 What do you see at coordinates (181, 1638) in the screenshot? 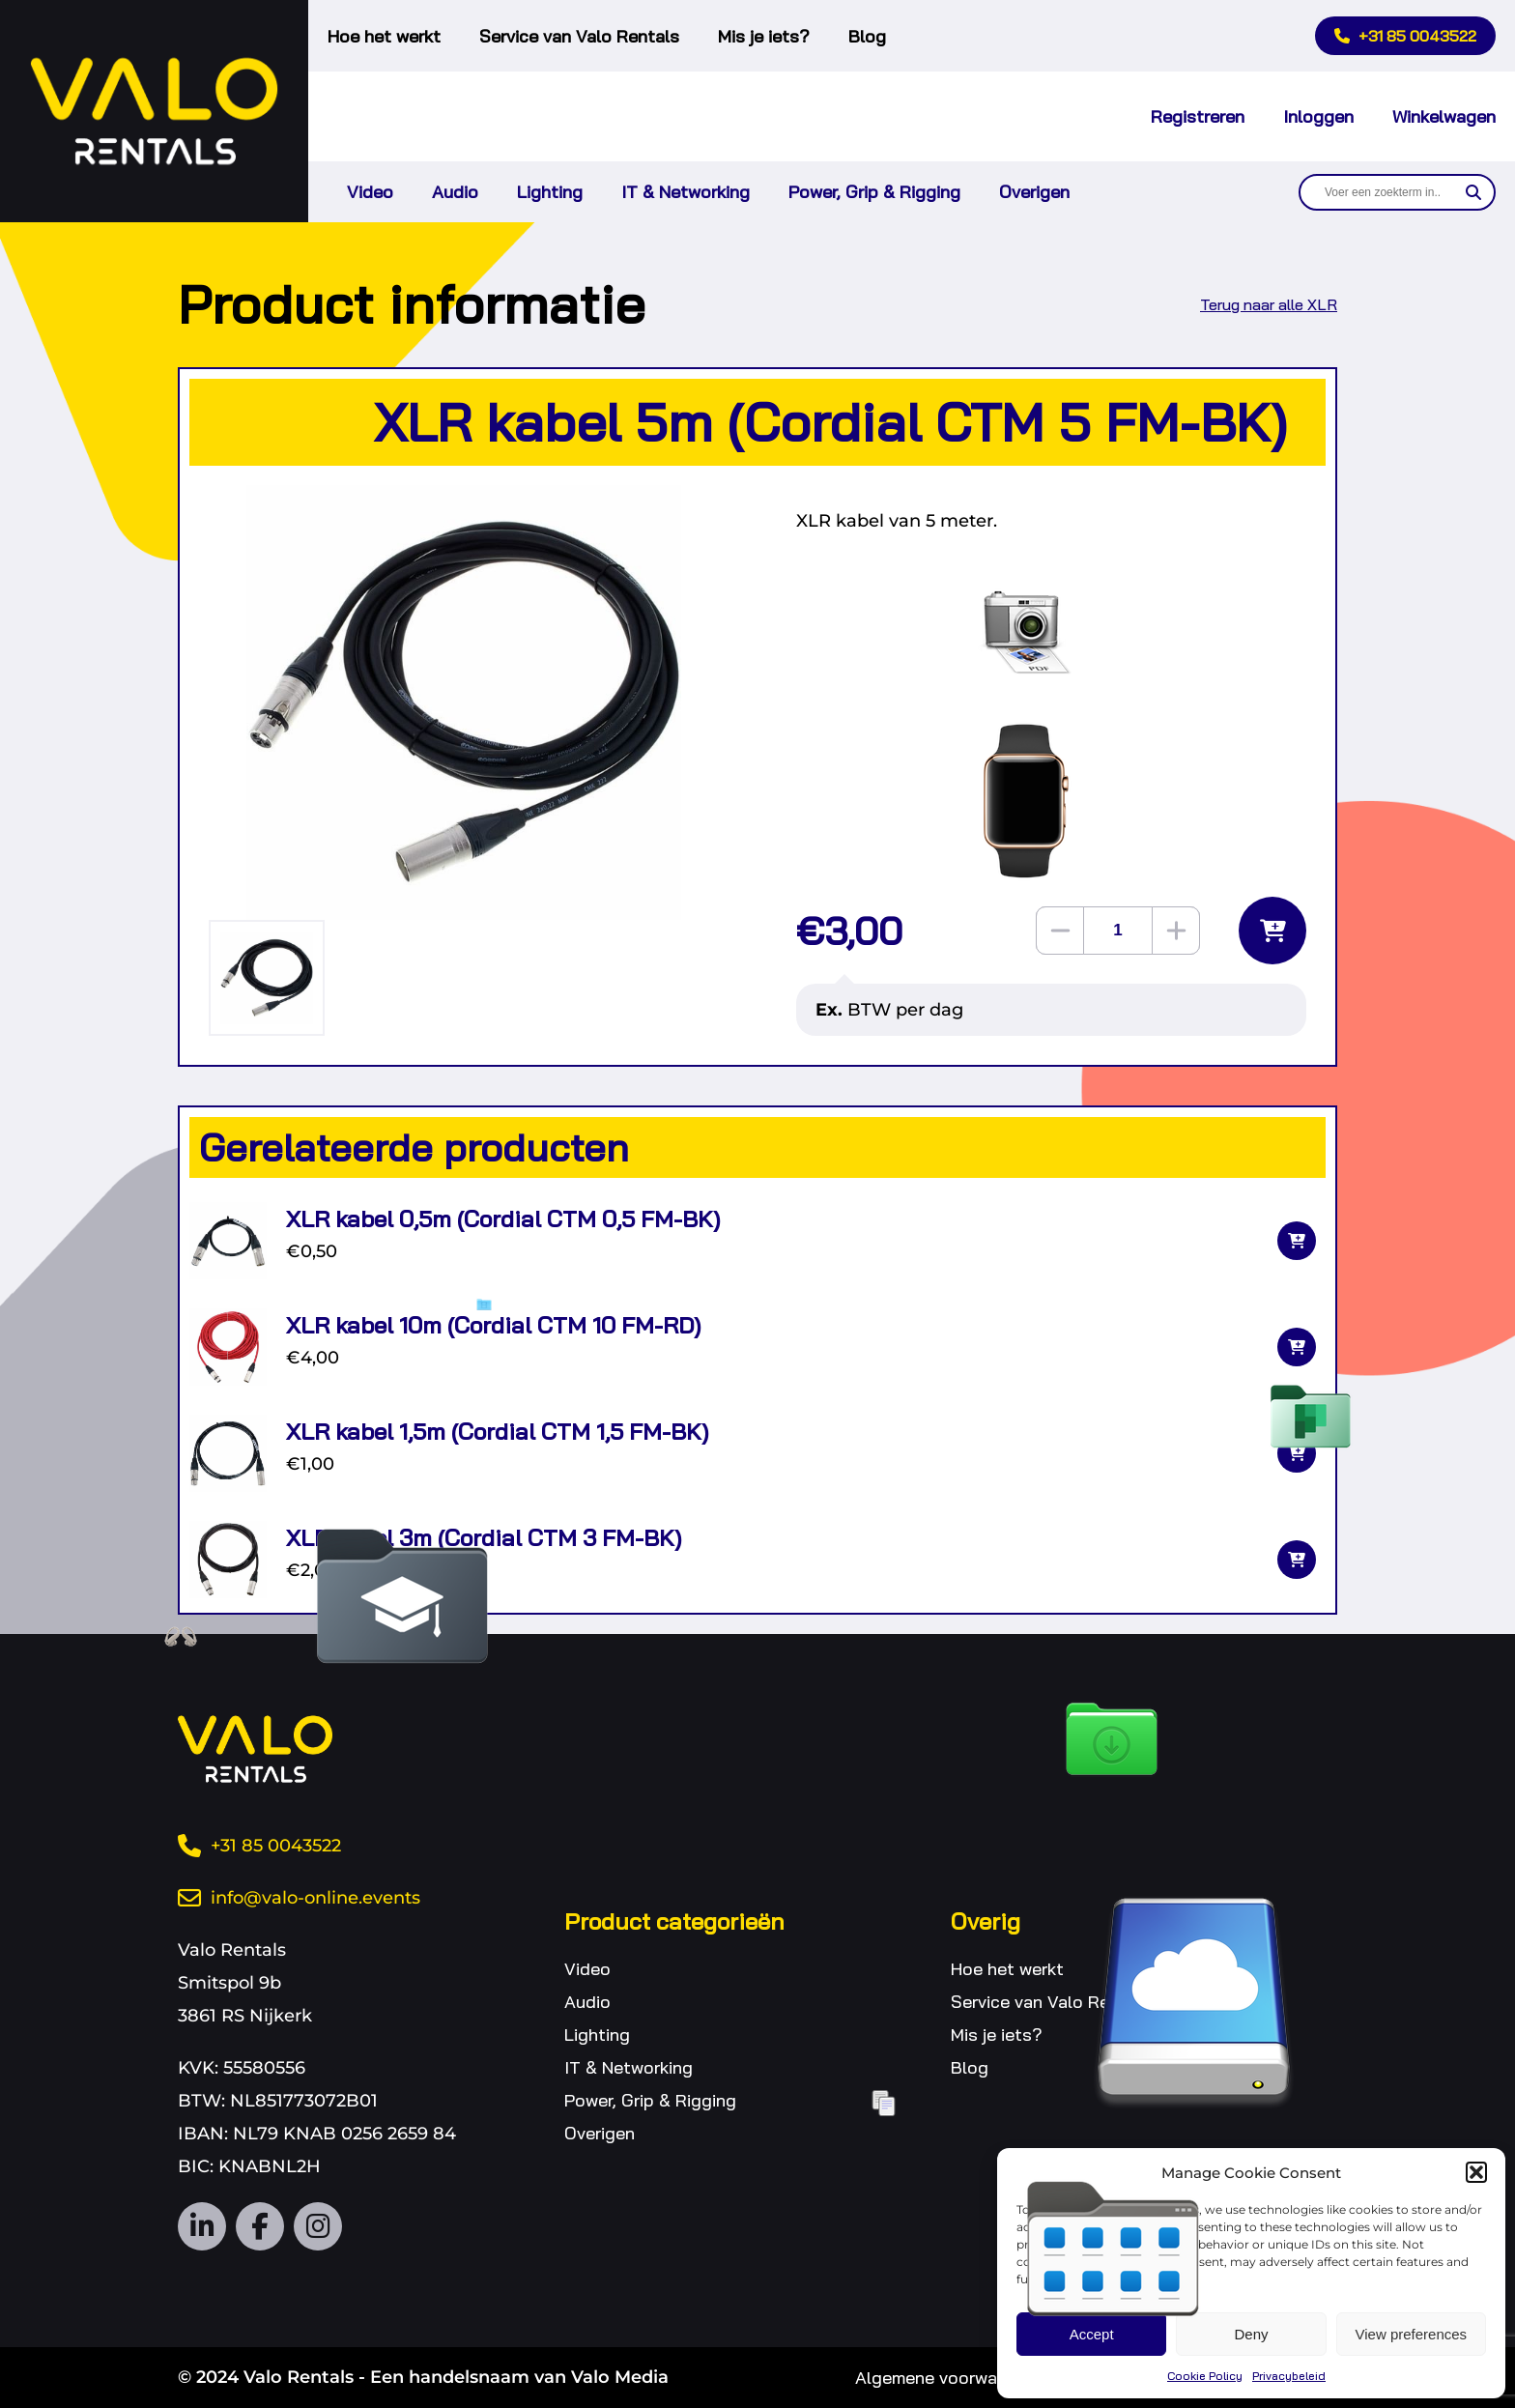
I see `connect to wireless earbuds` at bounding box center [181, 1638].